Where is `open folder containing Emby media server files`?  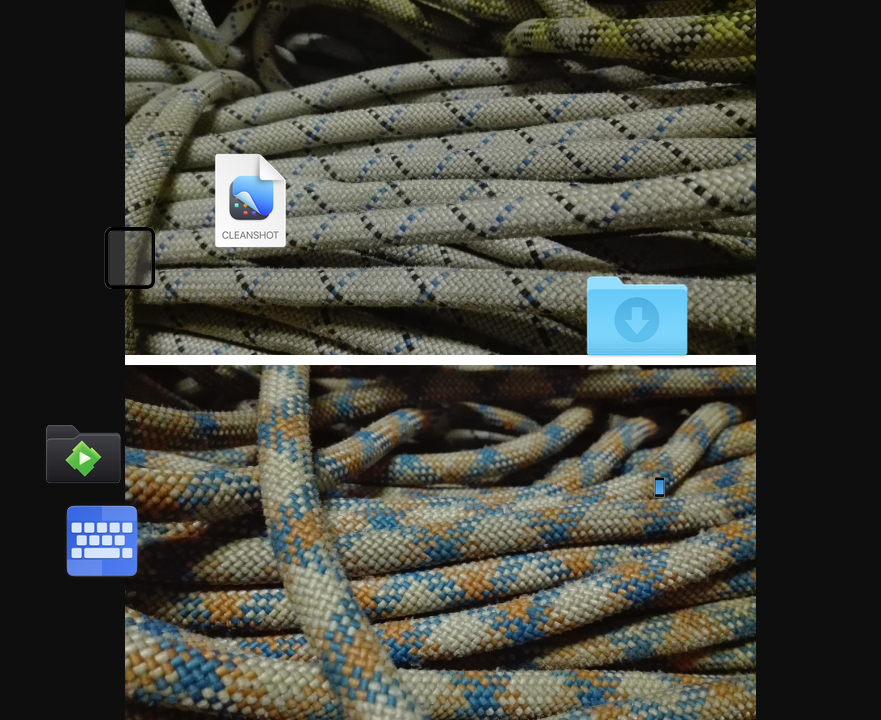
open folder containing Emby media server files is located at coordinates (83, 456).